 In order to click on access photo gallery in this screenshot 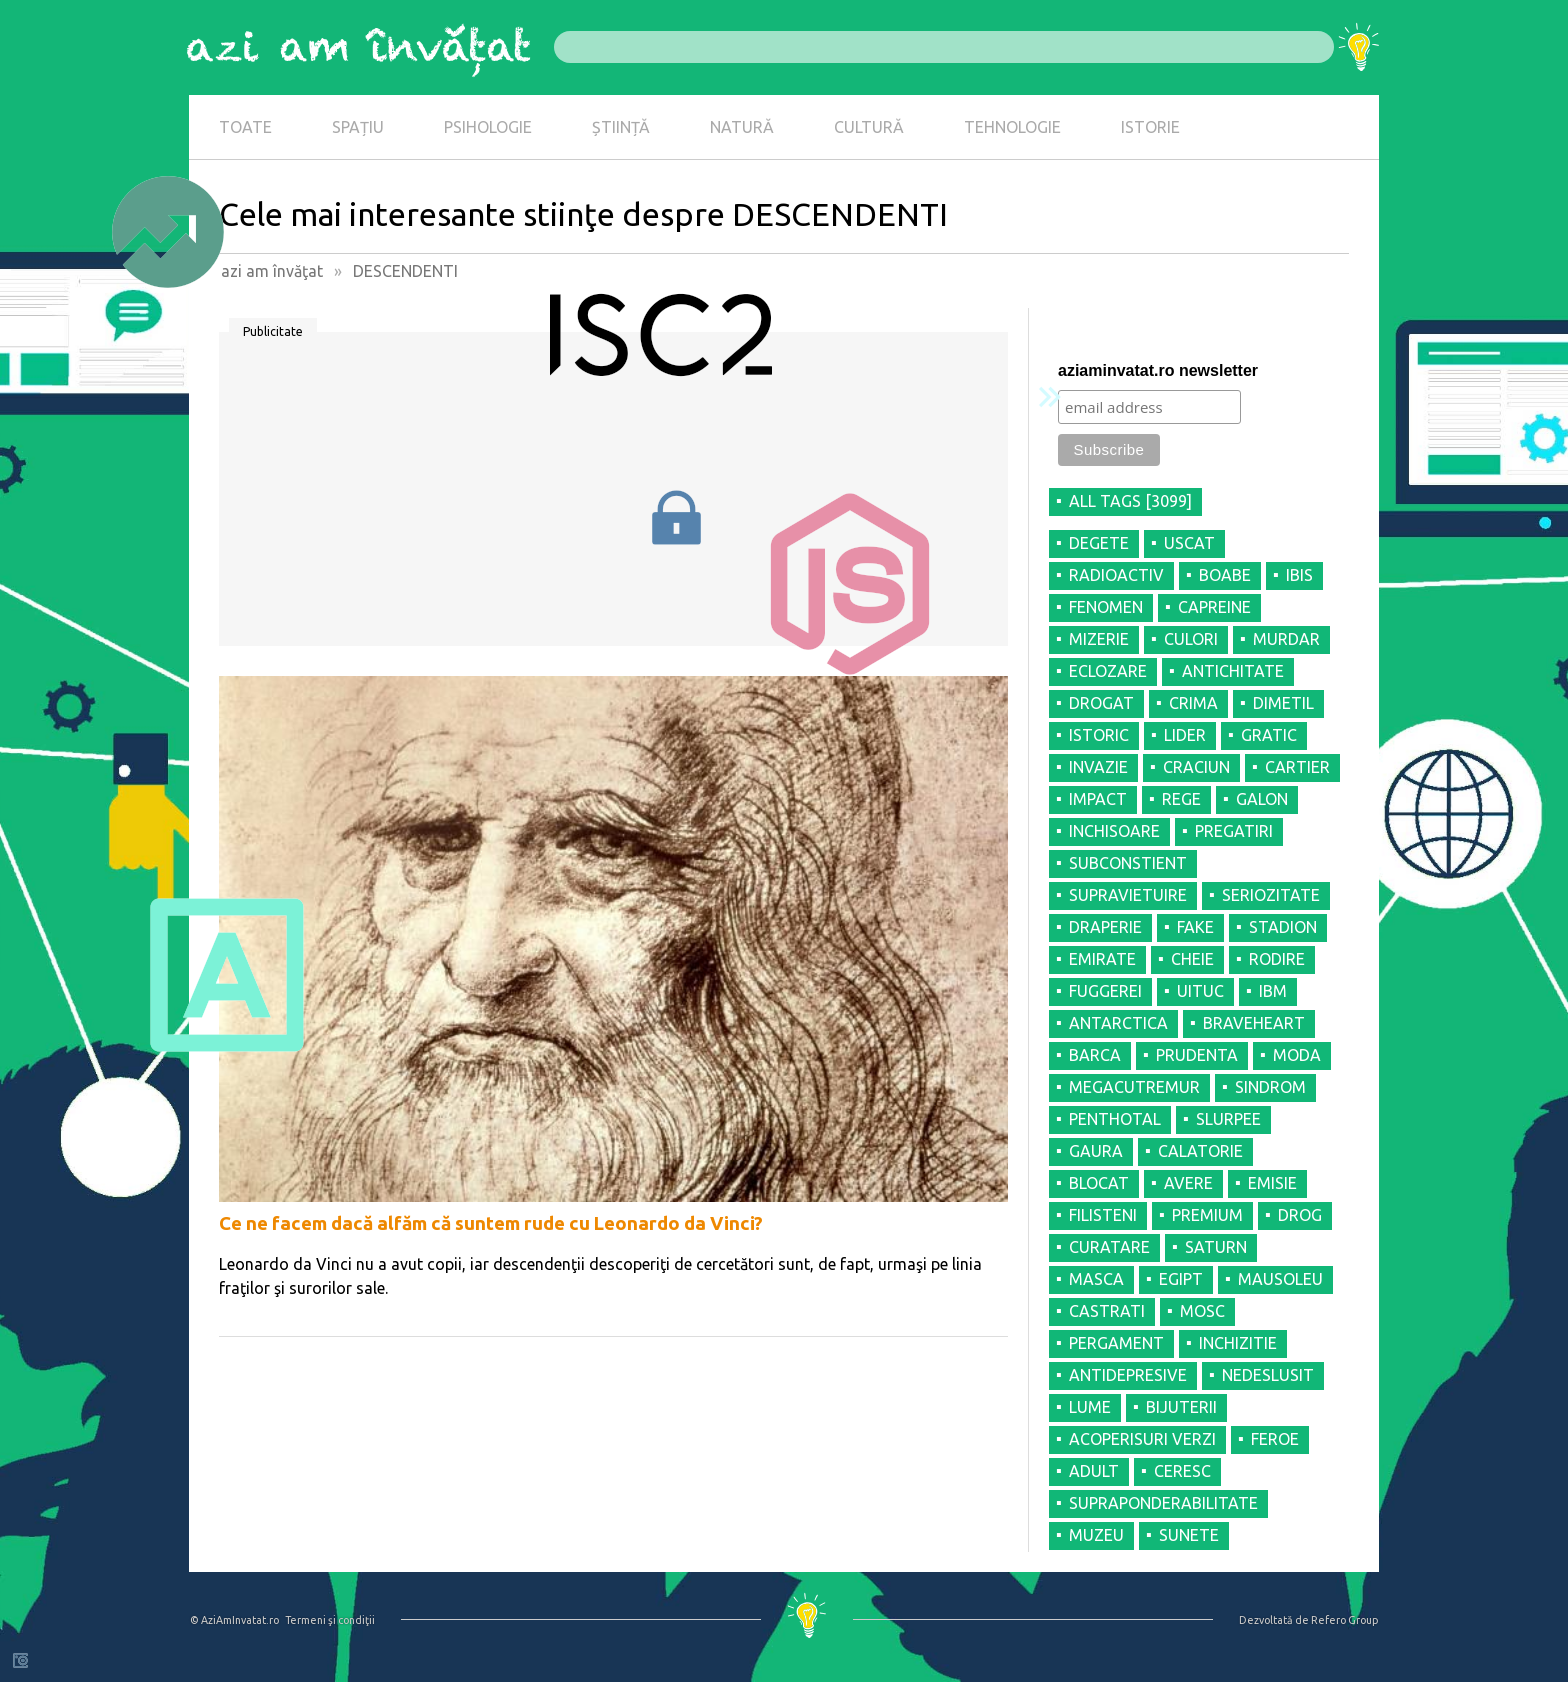, I will do `click(20, 1660)`.